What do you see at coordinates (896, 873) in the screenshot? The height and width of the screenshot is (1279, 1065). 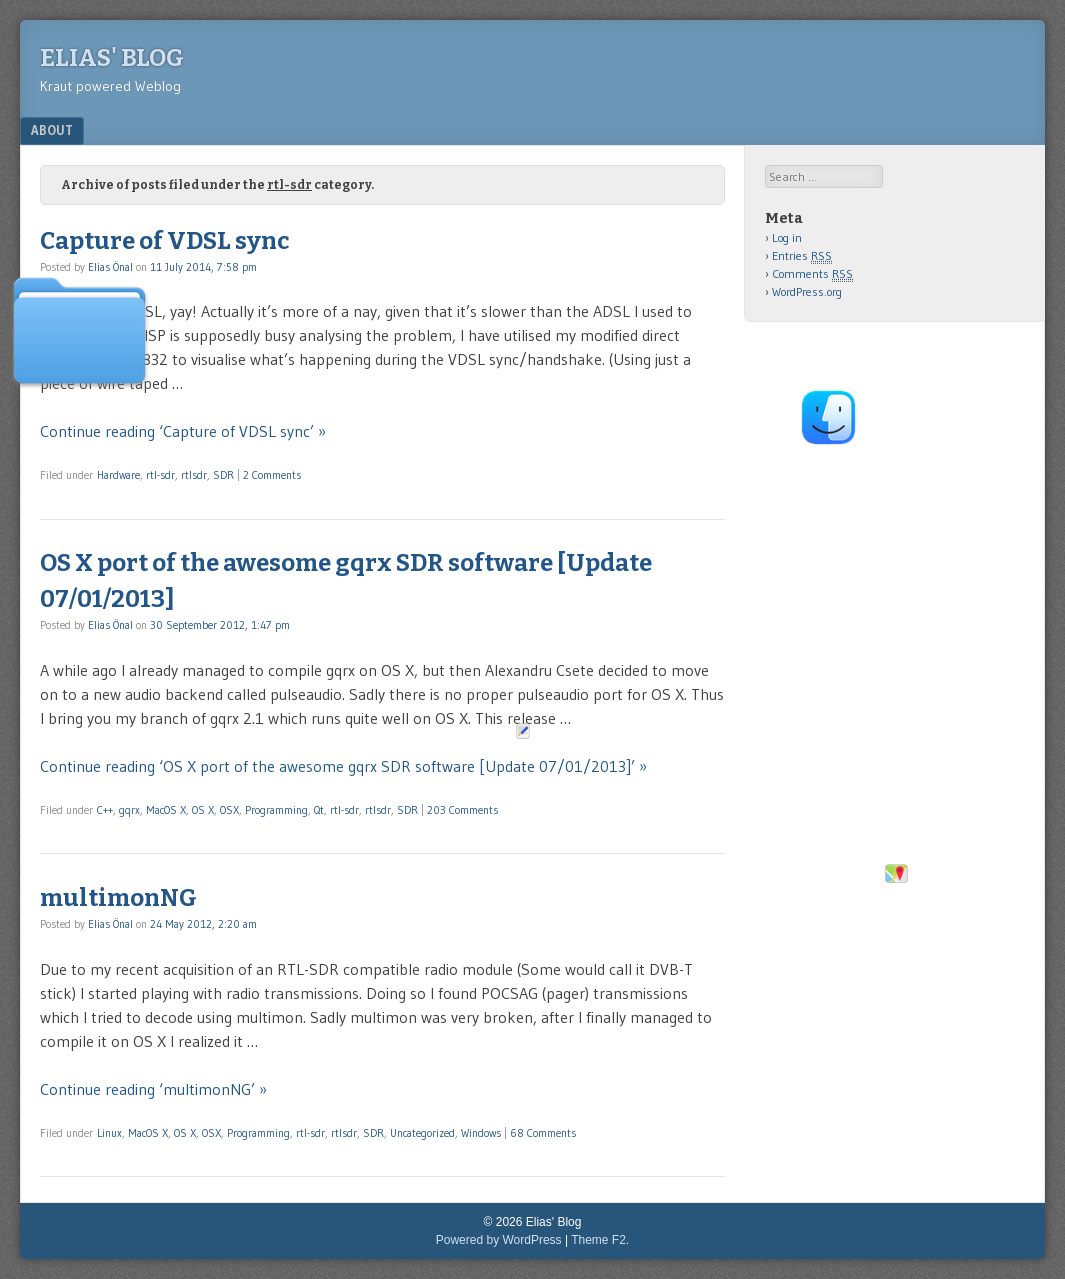 I see `open gnome maps application` at bounding box center [896, 873].